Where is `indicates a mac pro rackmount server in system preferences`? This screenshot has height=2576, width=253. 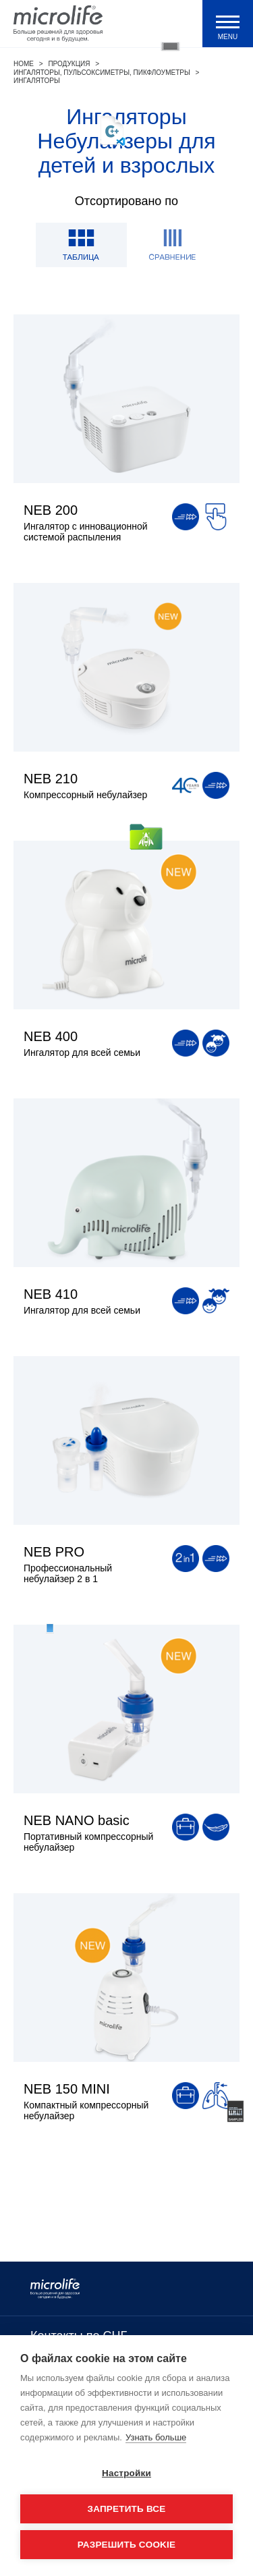
indicates a mac pro rackmount server in system preferences is located at coordinates (170, 46).